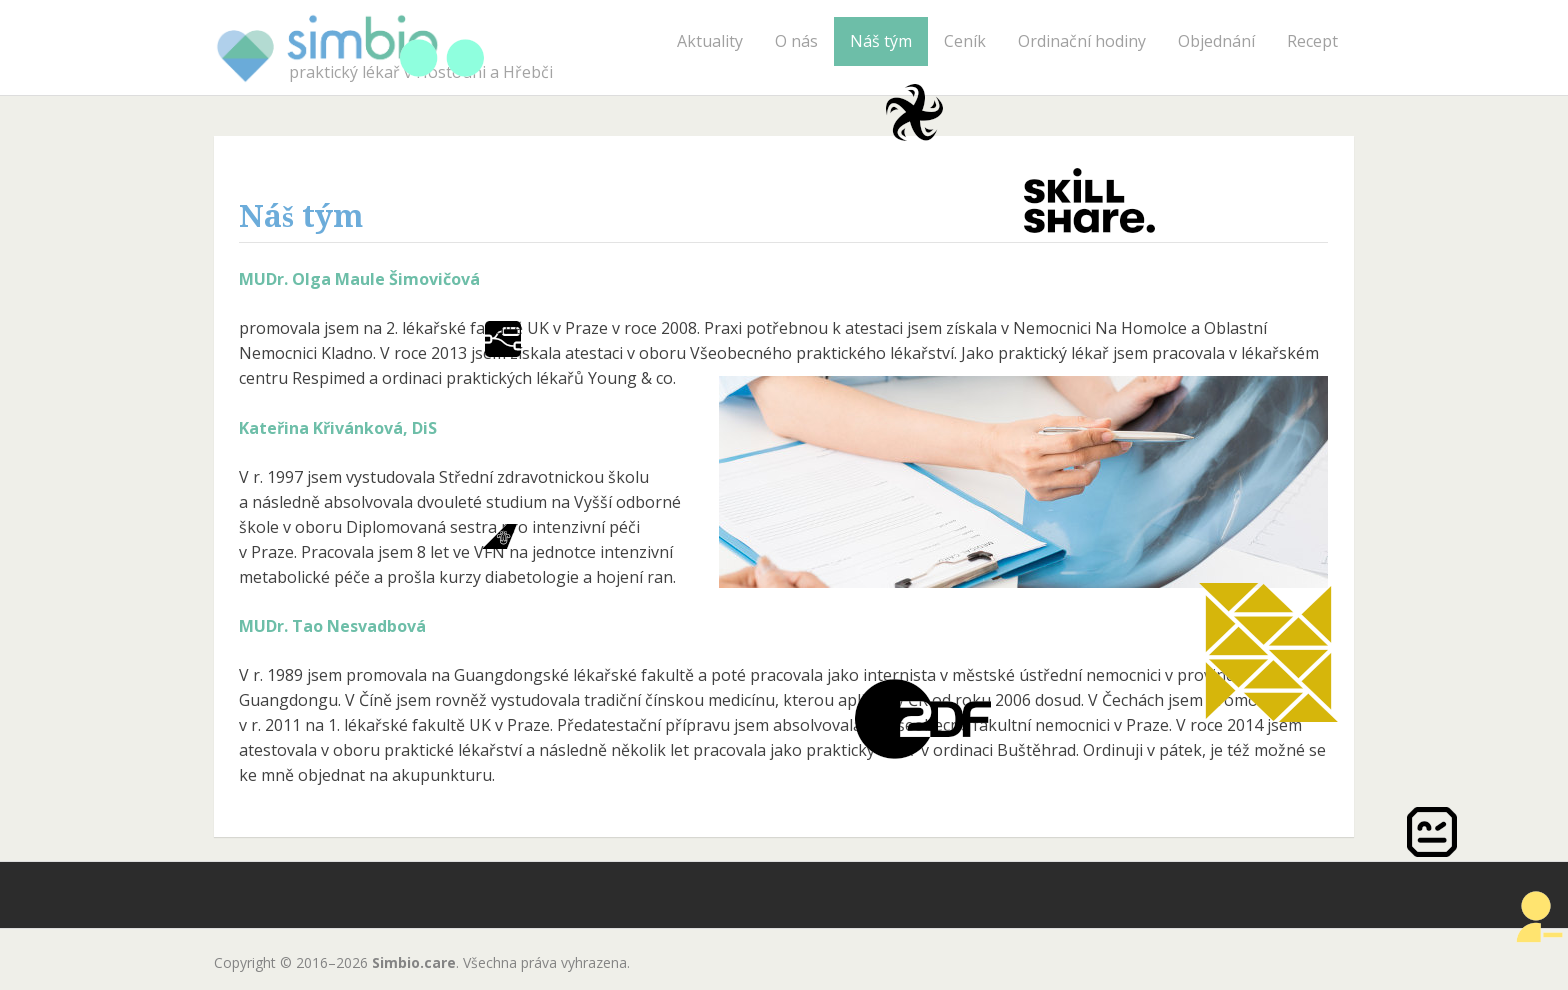  What do you see at coordinates (503, 339) in the screenshot?
I see `open Node-RED flow editor` at bounding box center [503, 339].